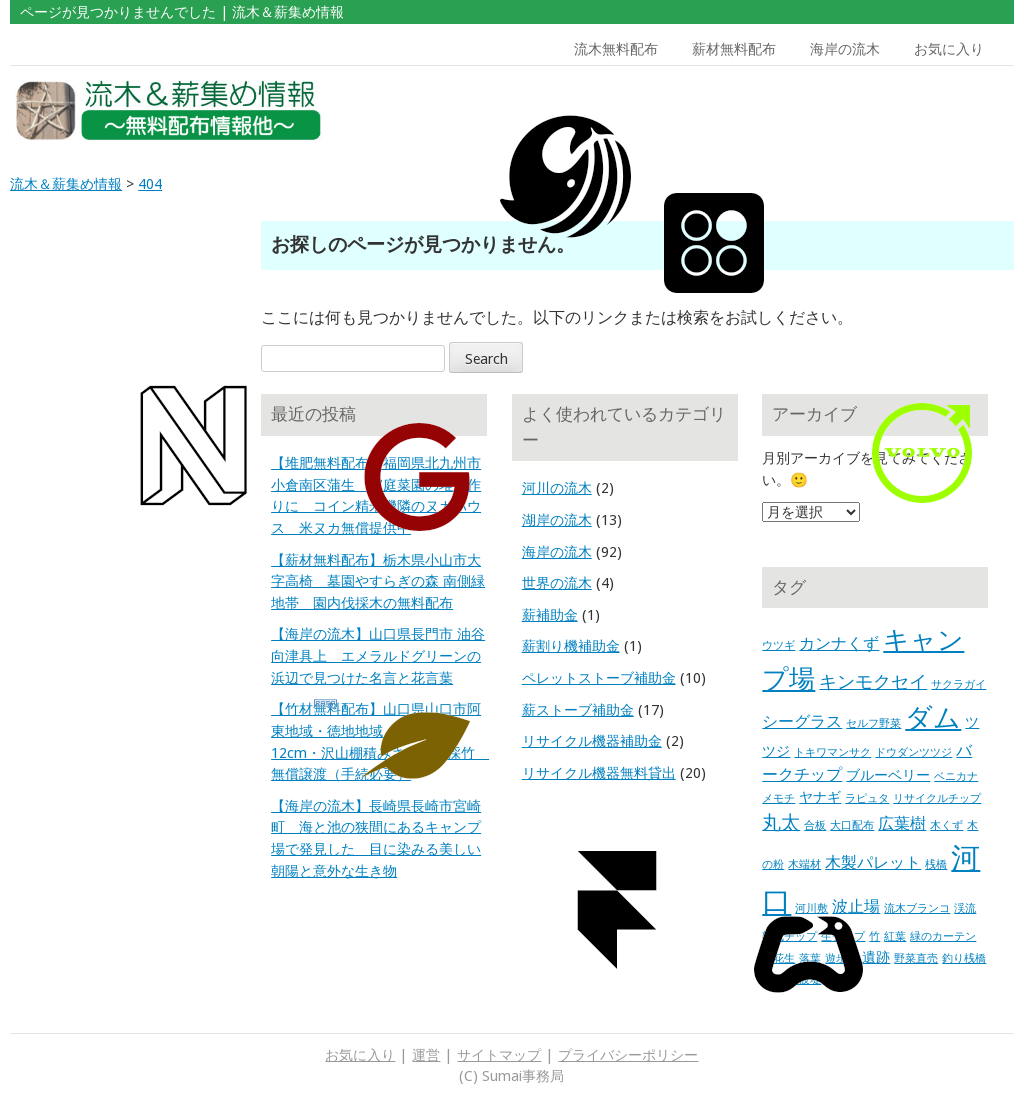  I want to click on chia network logo, so click(415, 745).